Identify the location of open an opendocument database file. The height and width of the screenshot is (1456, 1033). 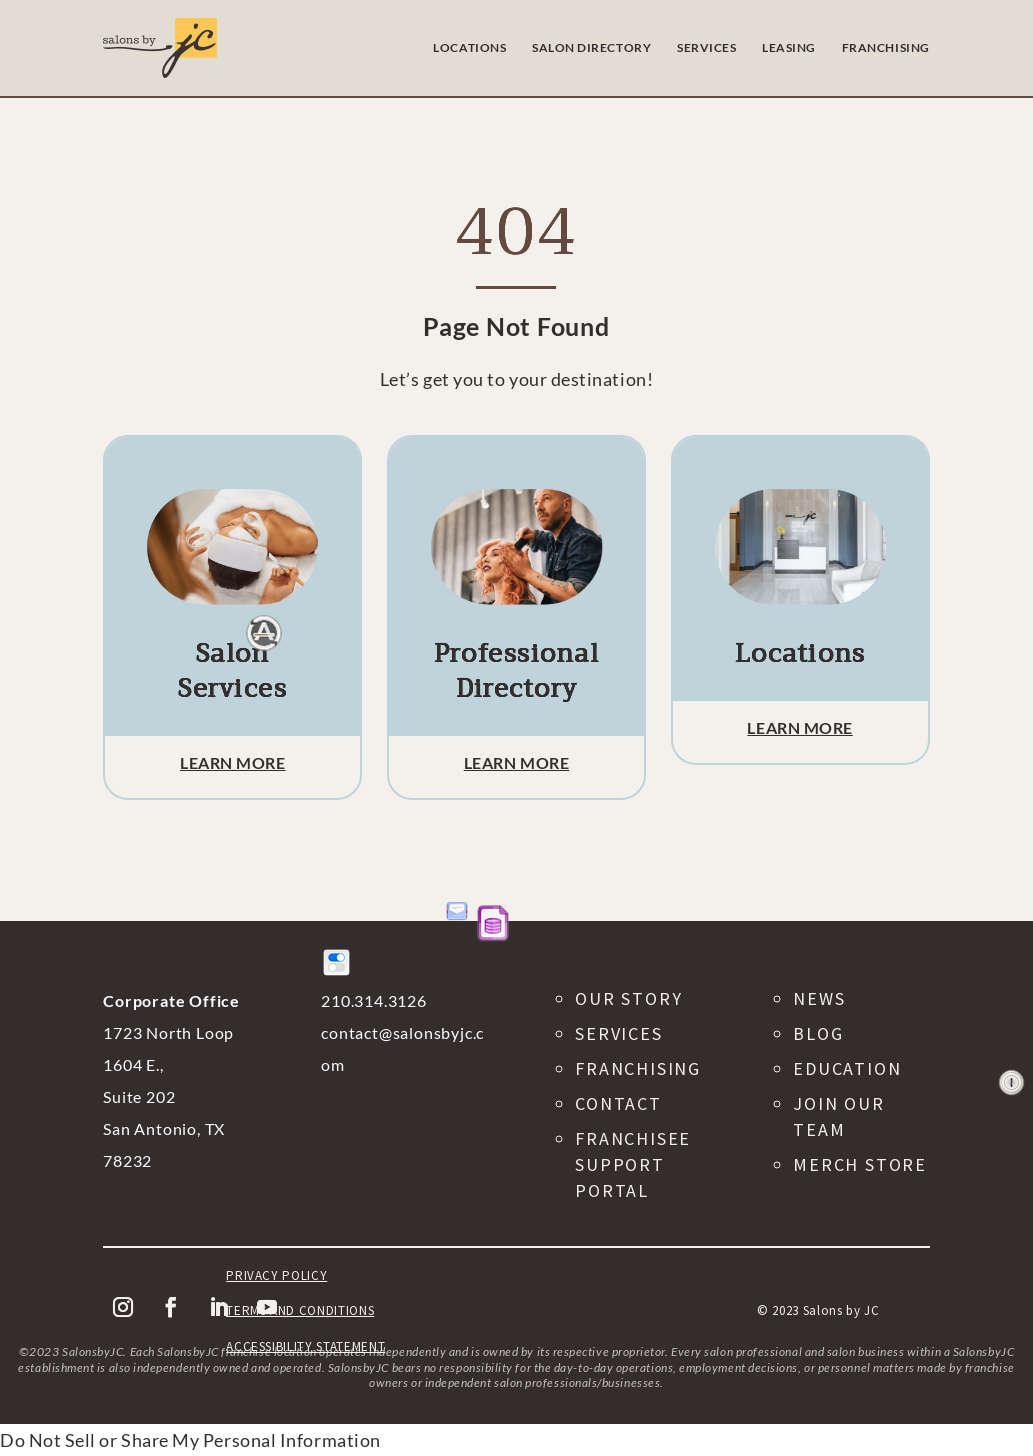
(493, 923).